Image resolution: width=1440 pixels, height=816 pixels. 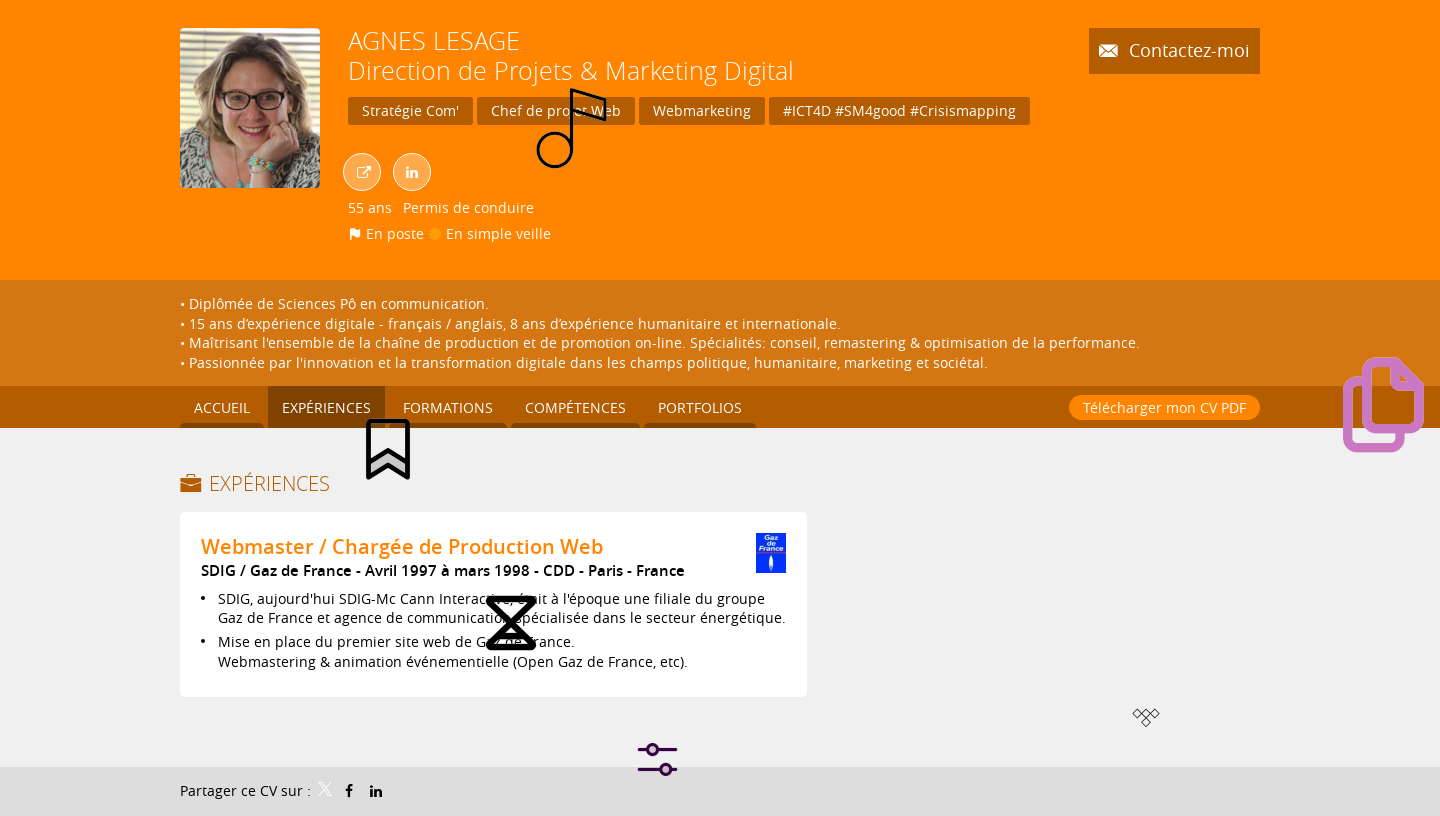 What do you see at coordinates (388, 448) in the screenshot?
I see `save this item for later` at bounding box center [388, 448].